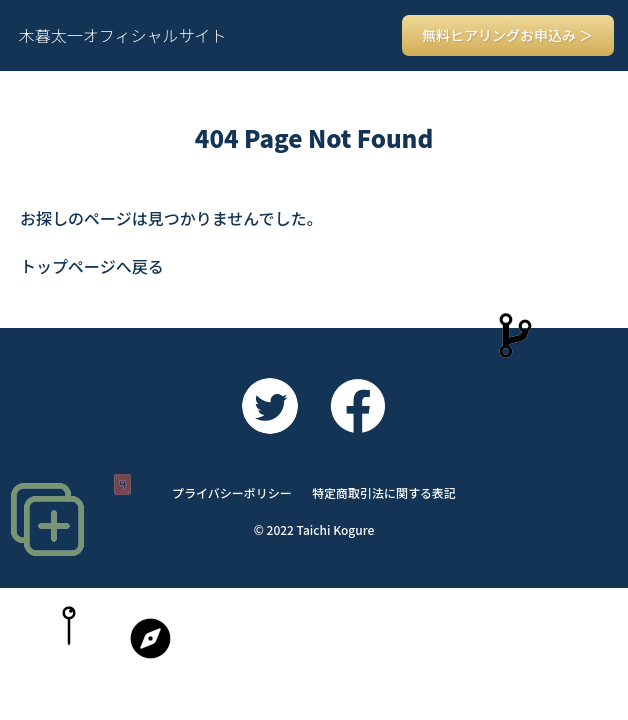 Image resolution: width=628 pixels, height=720 pixels. I want to click on access navigation or direction features, so click(150, 638).